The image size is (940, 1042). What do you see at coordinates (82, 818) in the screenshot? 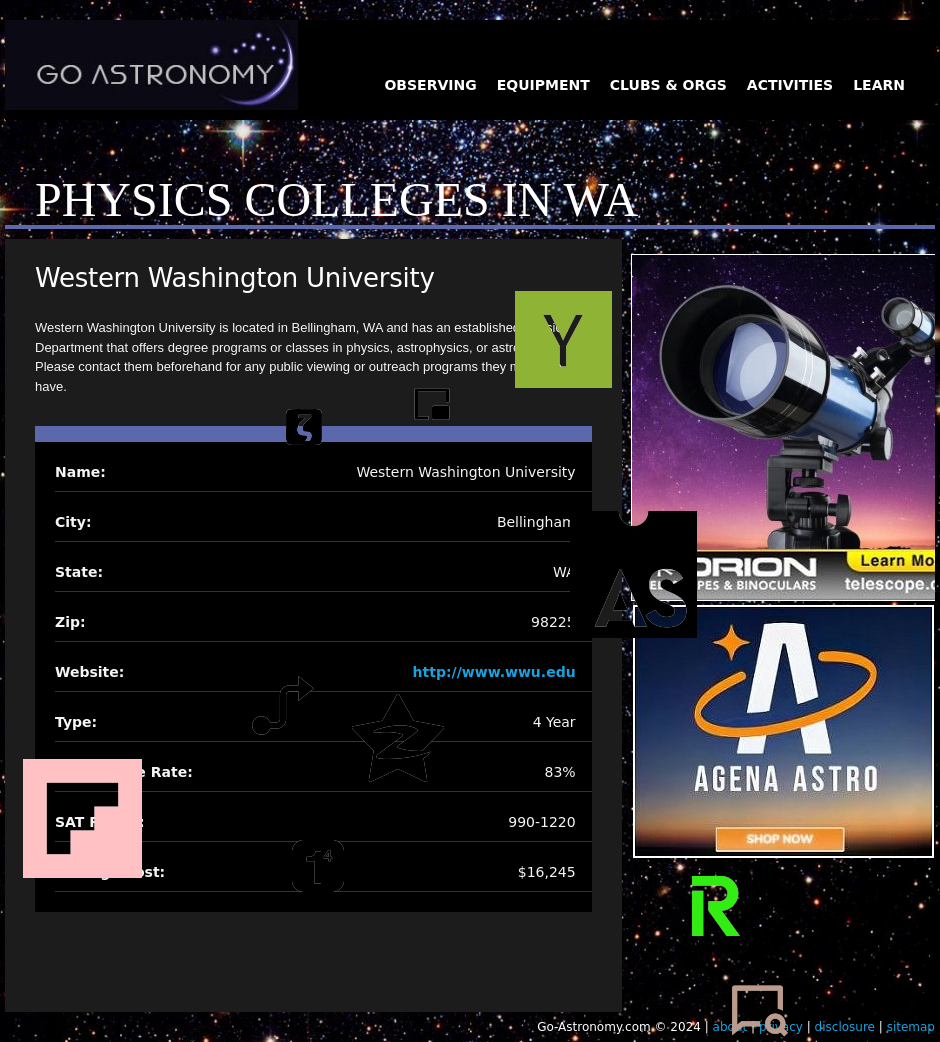
I see `open Flipboard app` at bounding box center [82, 818].